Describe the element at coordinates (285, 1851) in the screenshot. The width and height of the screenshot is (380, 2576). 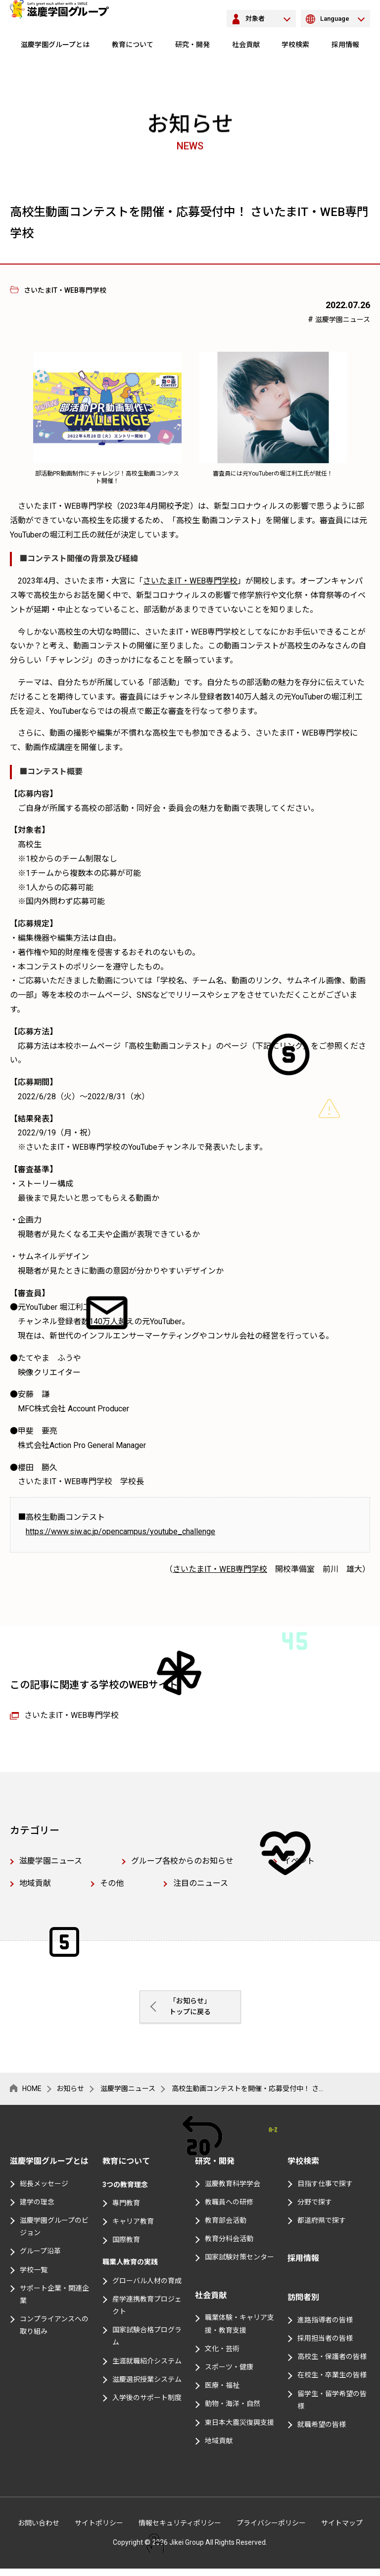
I see `view health or fitness data` at that location.